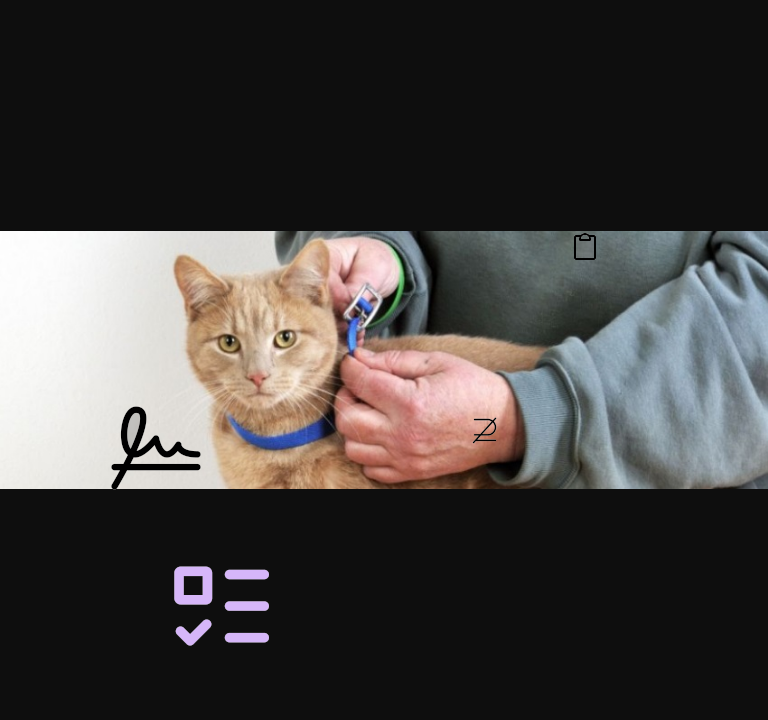 The image size is (768, 720). Describe the element at coordinates (484, 430) in the screenshot. I see `indicates "not superset of" mathematical relationship` at that location.